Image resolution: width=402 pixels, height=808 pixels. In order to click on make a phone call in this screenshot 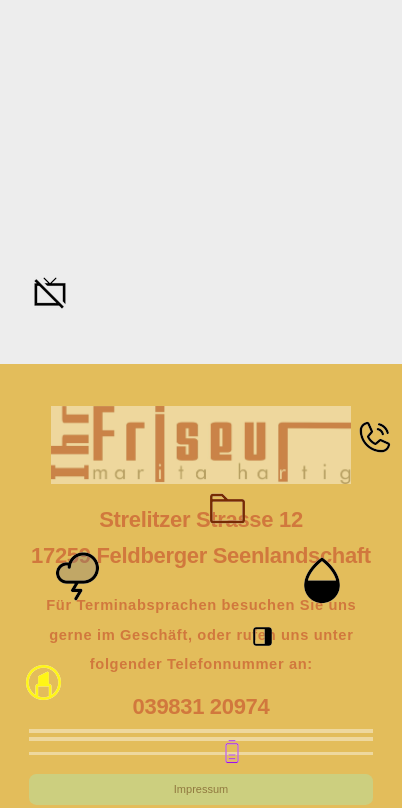, I will do `click(375, 436)`.